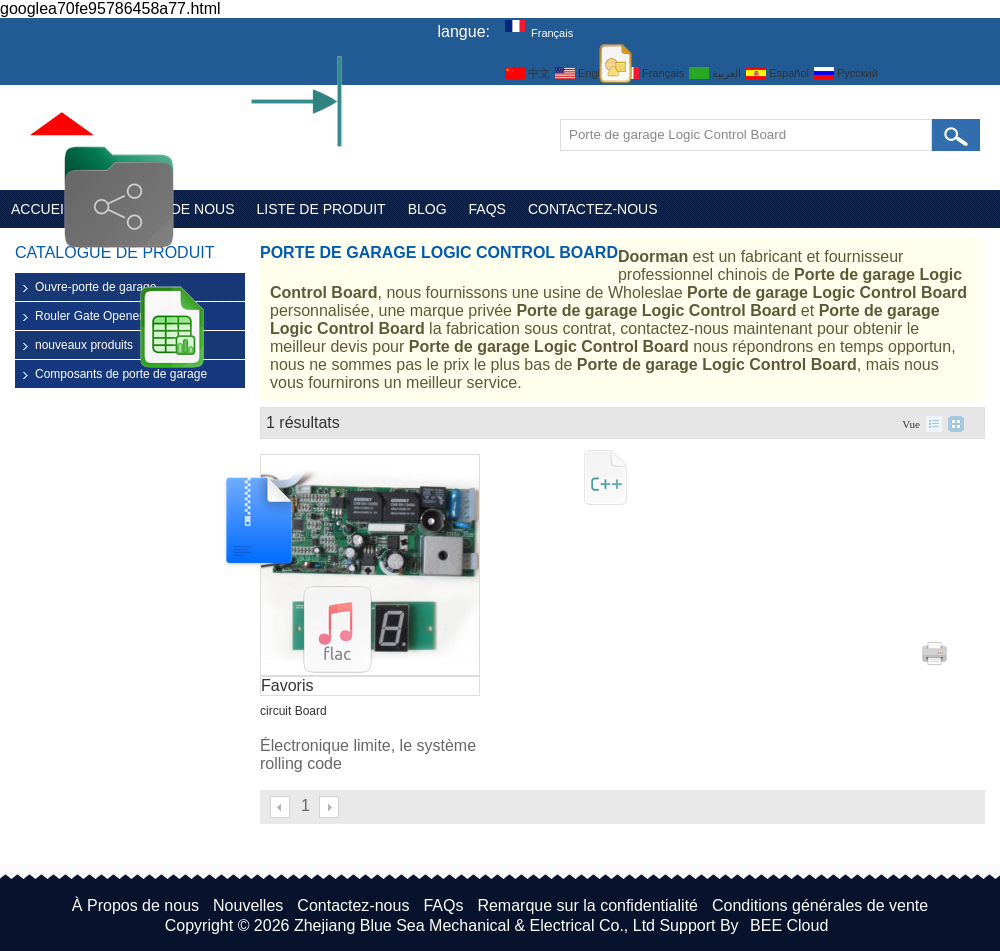 The image size is (1000, 951). I want to click on go to the last item or page, so click(296, 101).